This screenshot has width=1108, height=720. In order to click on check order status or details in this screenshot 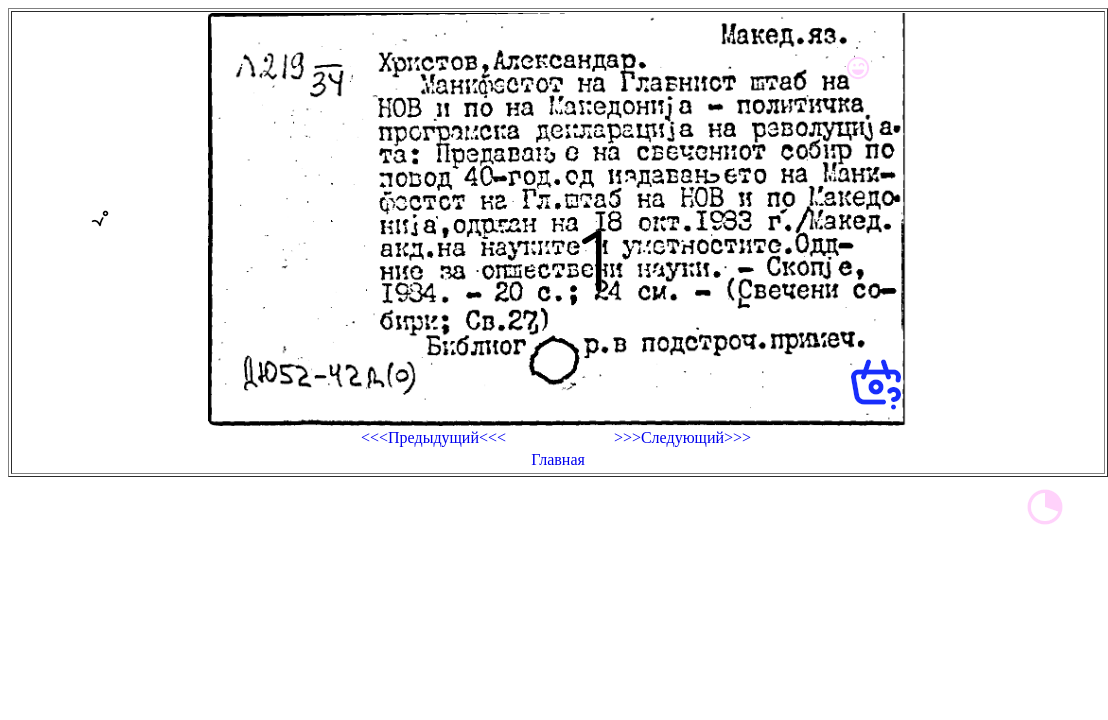, I will do `click(876, 382)`.